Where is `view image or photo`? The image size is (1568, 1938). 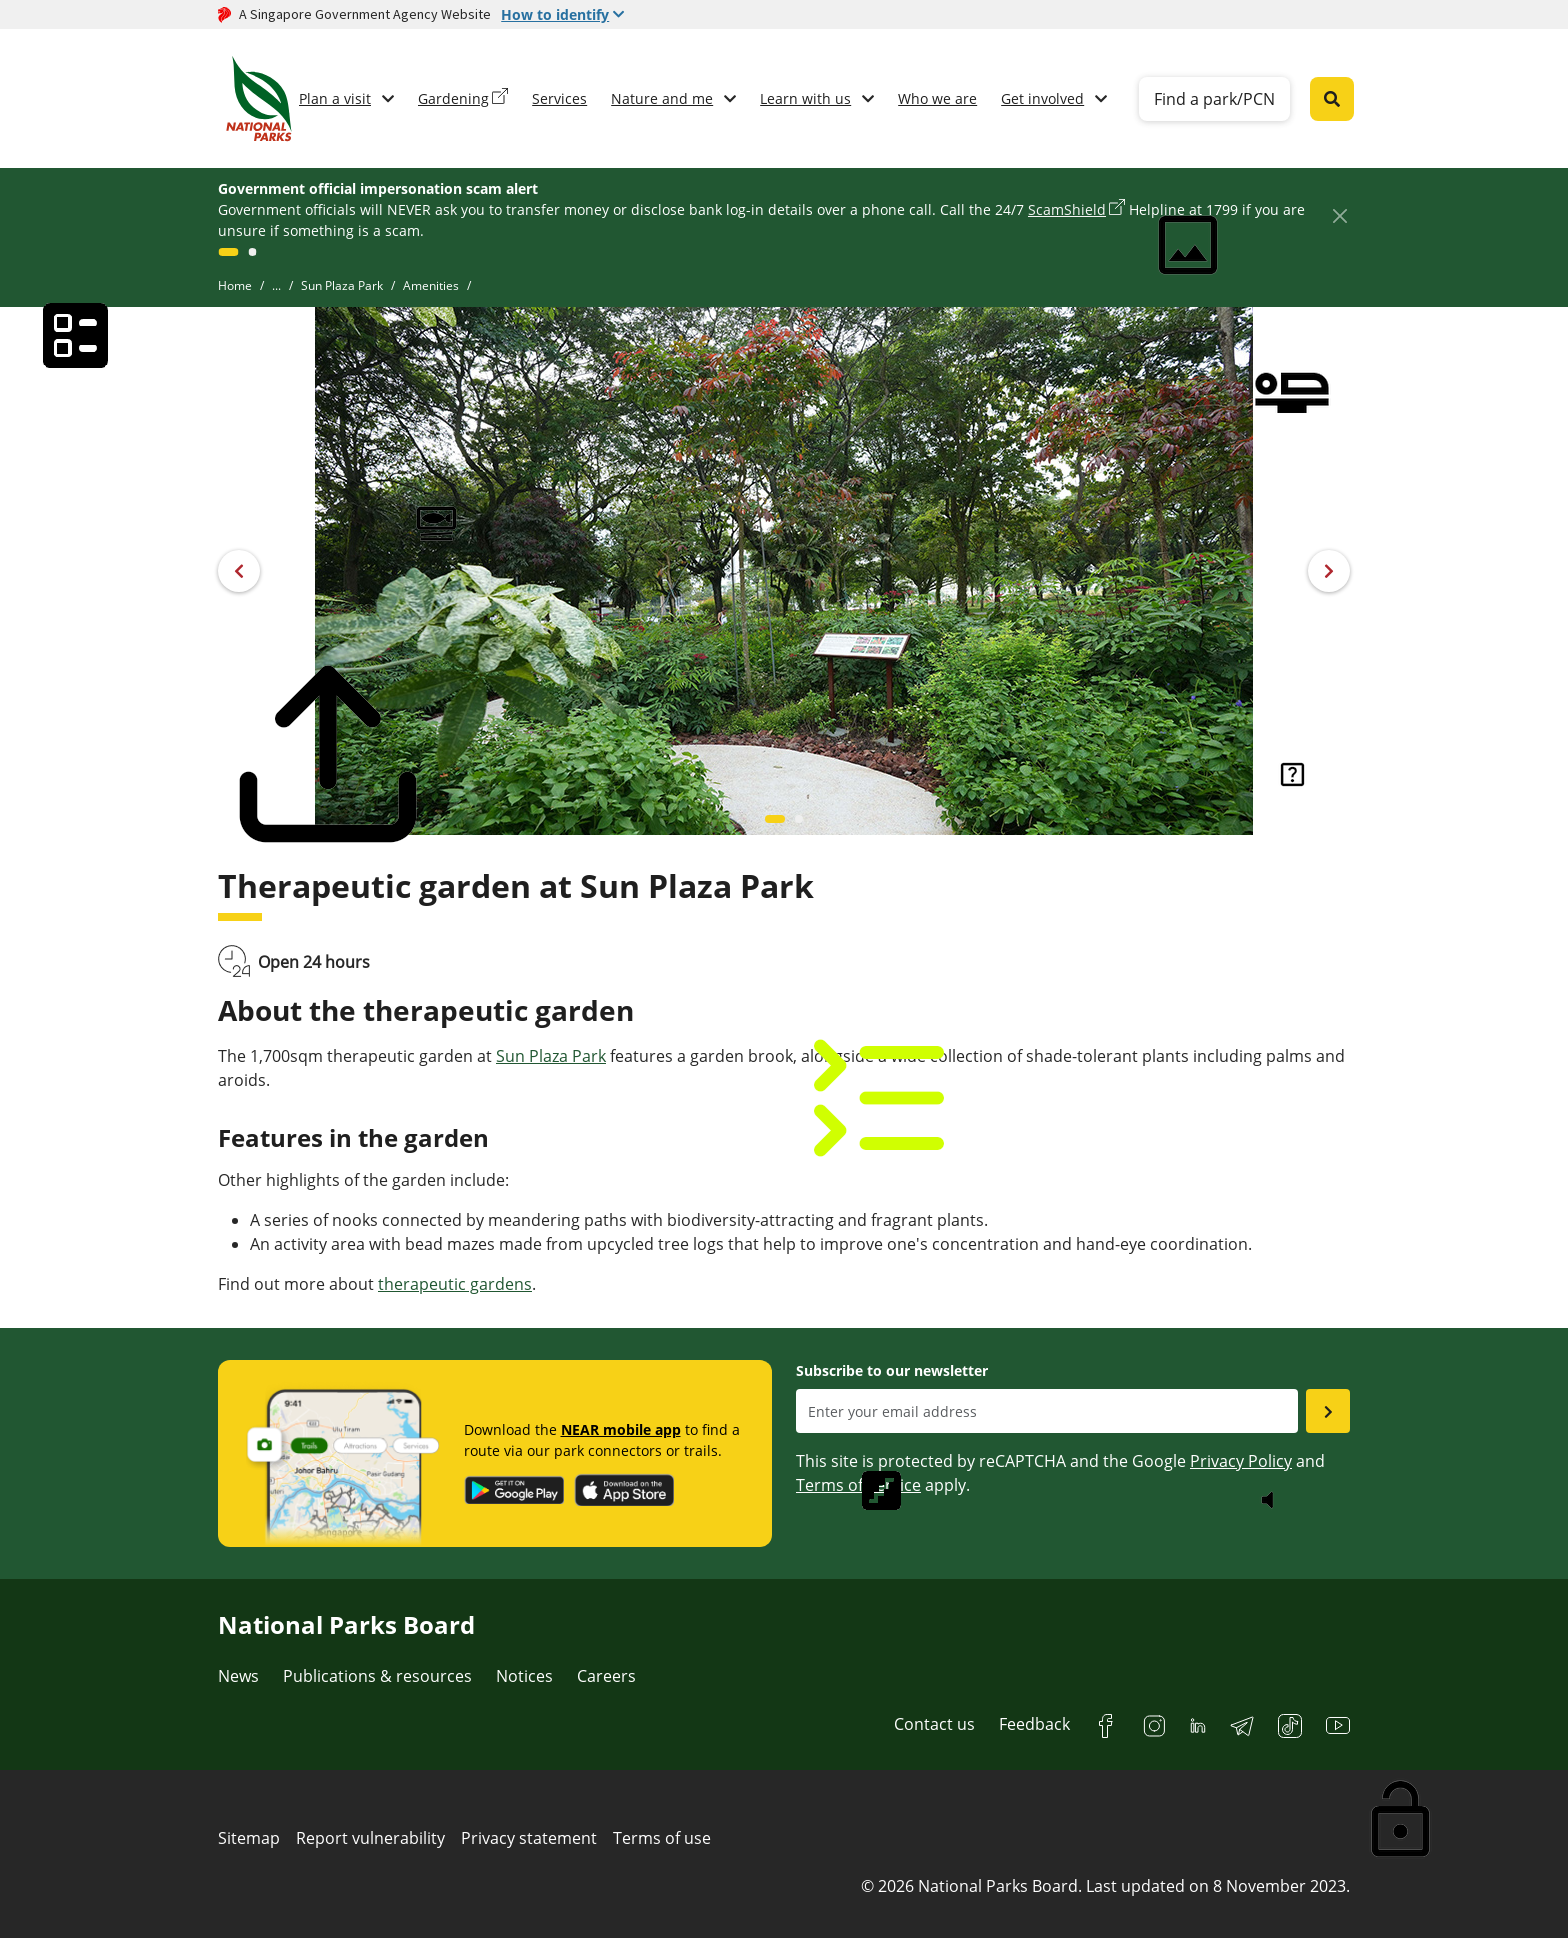 view image or photo is located at coordinates (1188, 245).